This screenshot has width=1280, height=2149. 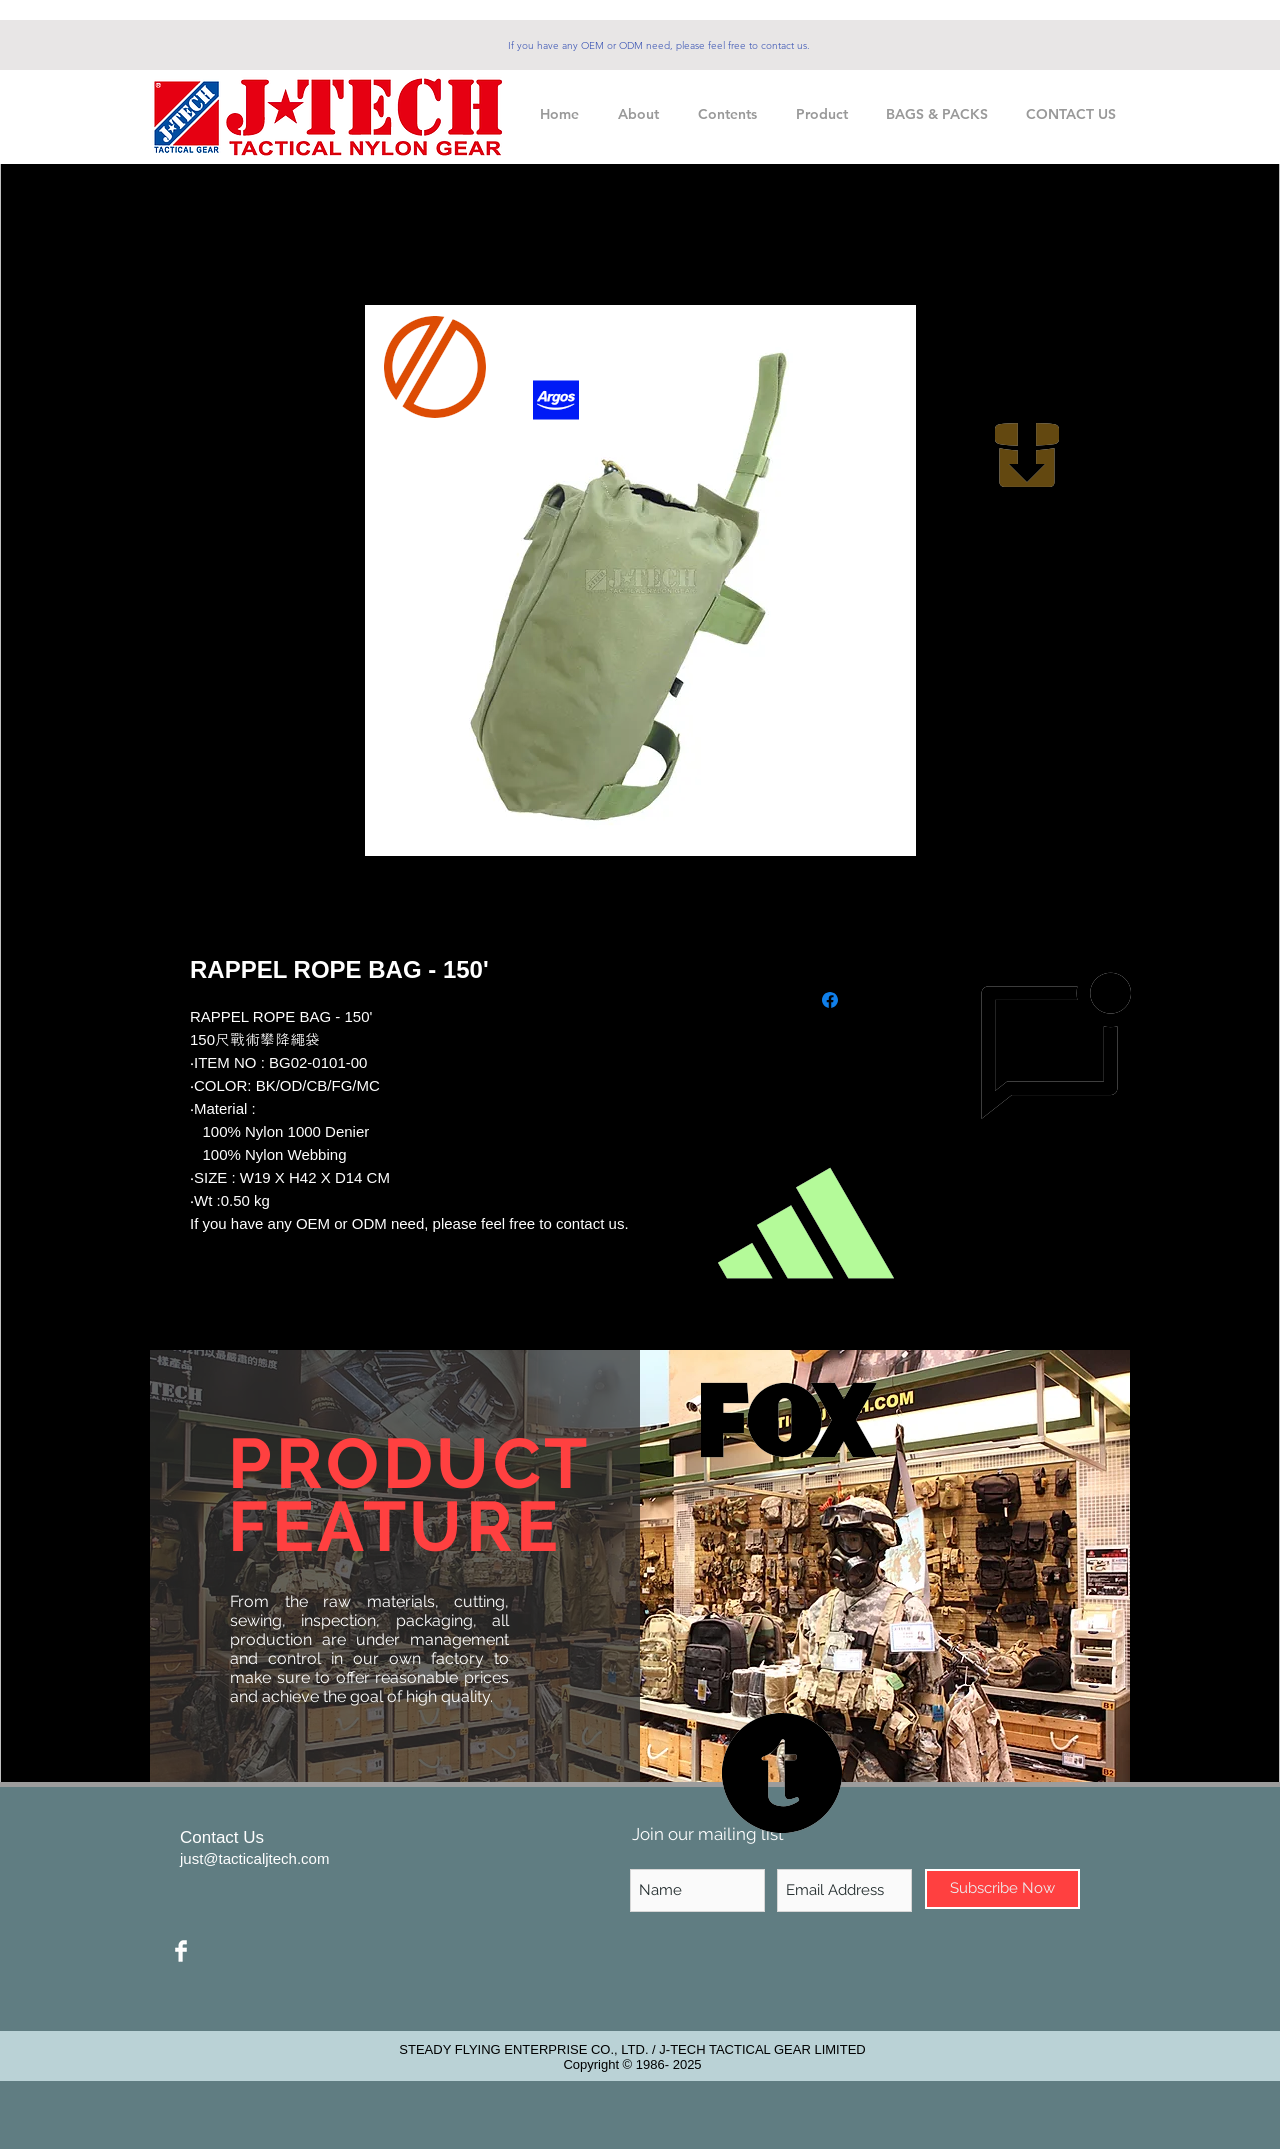 What do you see at coordinates (789, 1420) in the screenshot?
I see `fox broadcasting company logo` at bounding box center [789, 1420].